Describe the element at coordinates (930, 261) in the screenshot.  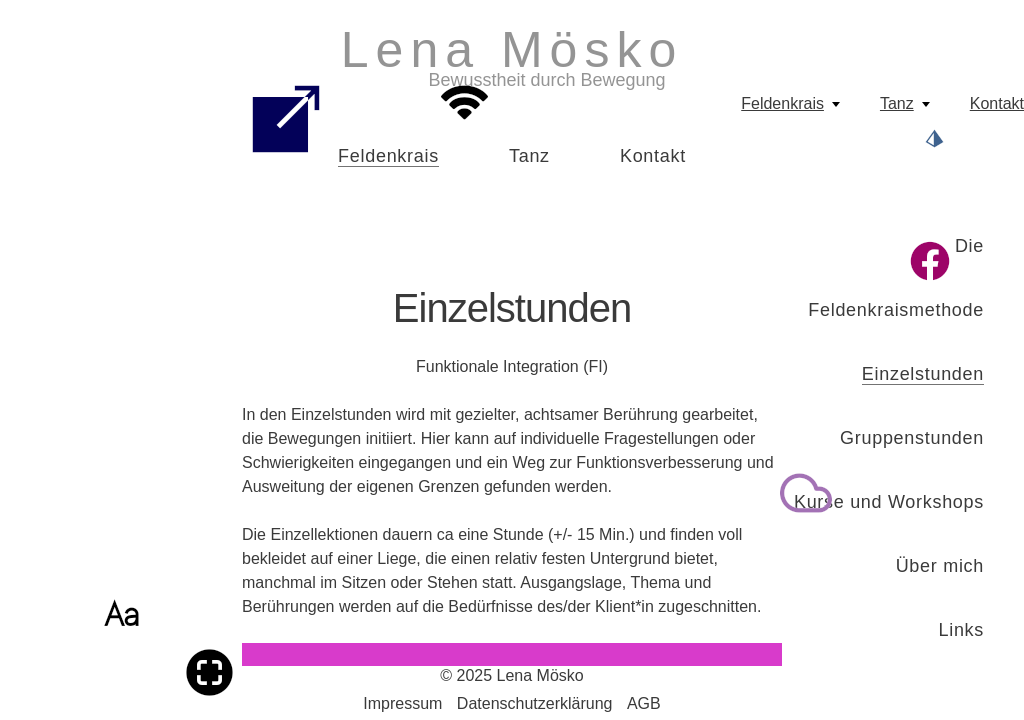
I see `open Facebook app` at that location.